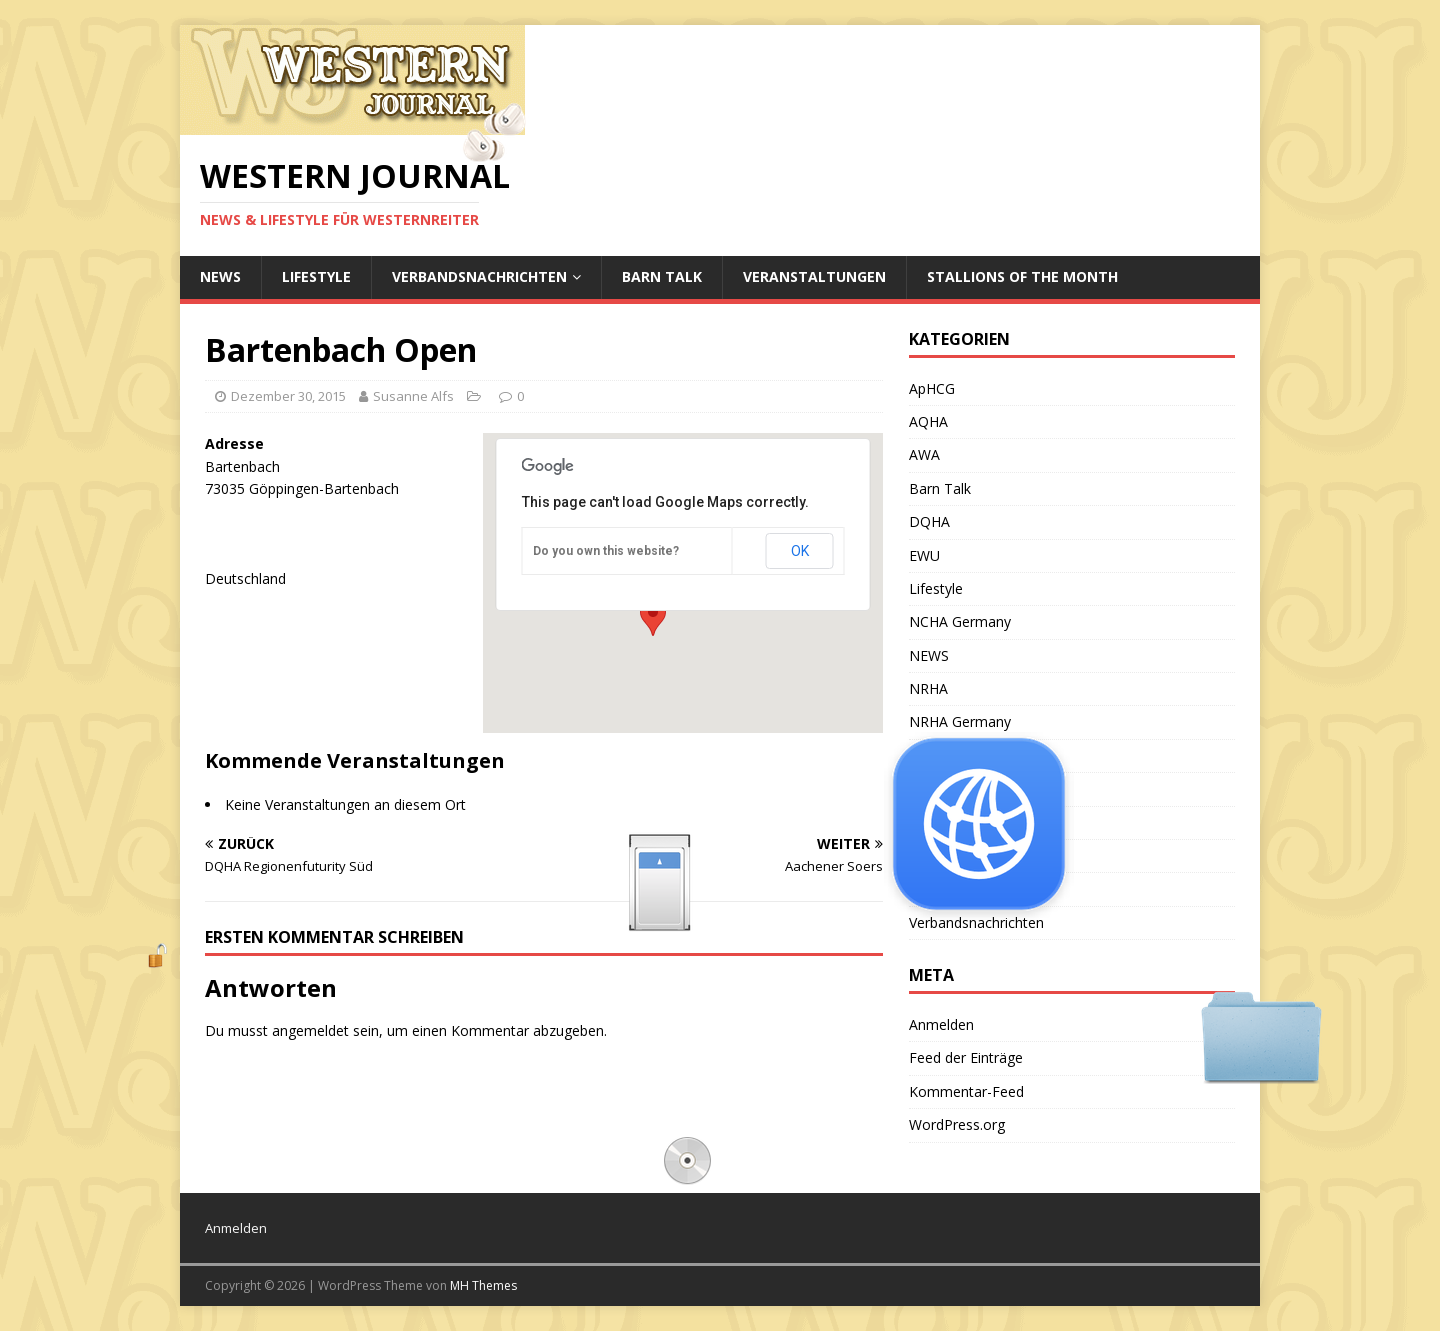 The height and width of the screenshot is (1331, 1440). I want to click on audio CD detected in disc drive, so click(687, 1160).